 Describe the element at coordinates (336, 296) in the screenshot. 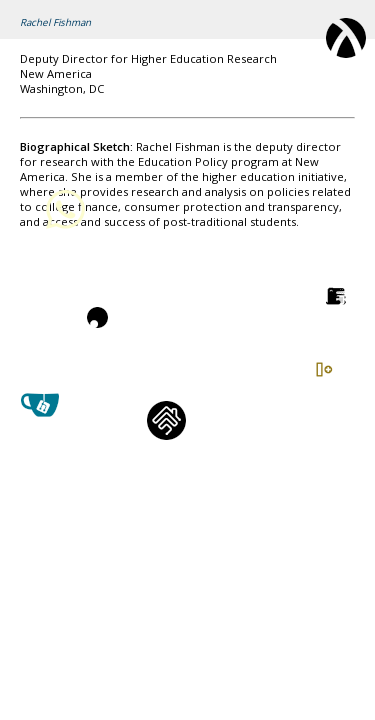

I see `visit docusaurus documentation site` at that location.